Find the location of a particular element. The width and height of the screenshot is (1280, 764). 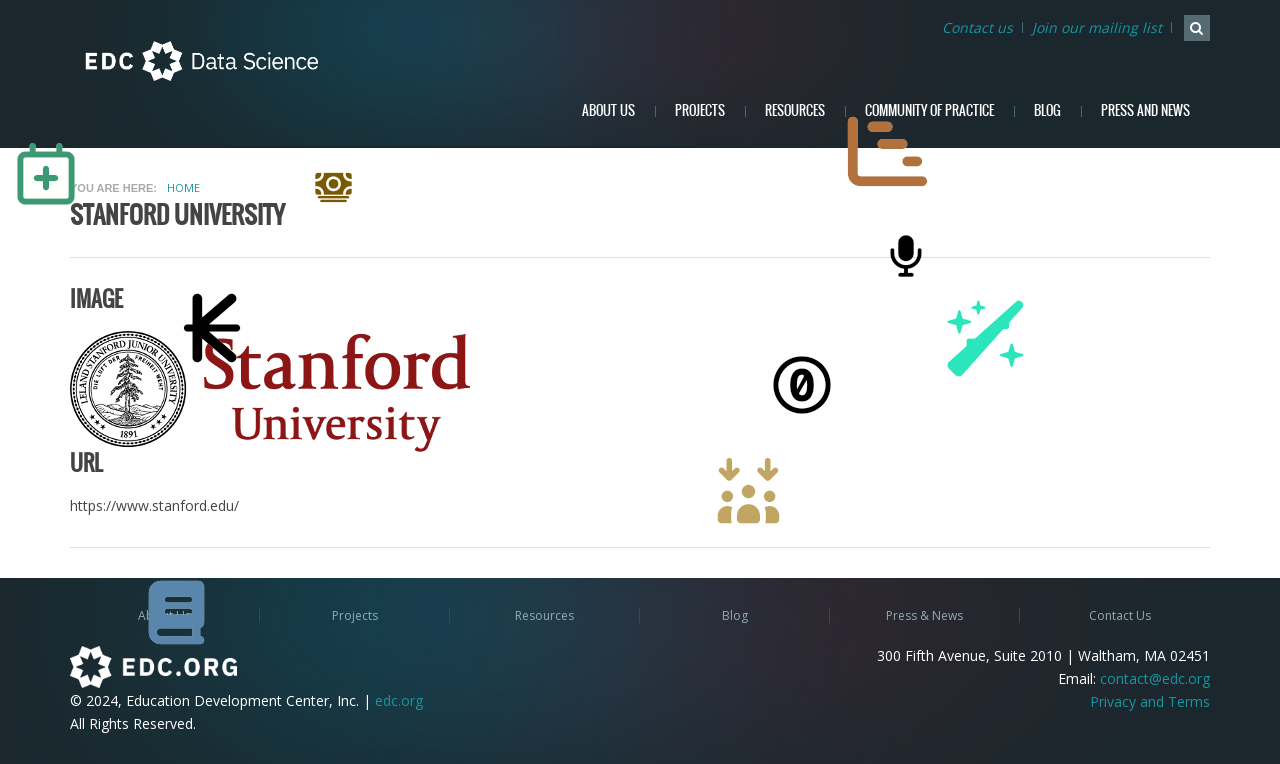

creative commons zero (CC0) public domain license is located at coordinates (802, 385).